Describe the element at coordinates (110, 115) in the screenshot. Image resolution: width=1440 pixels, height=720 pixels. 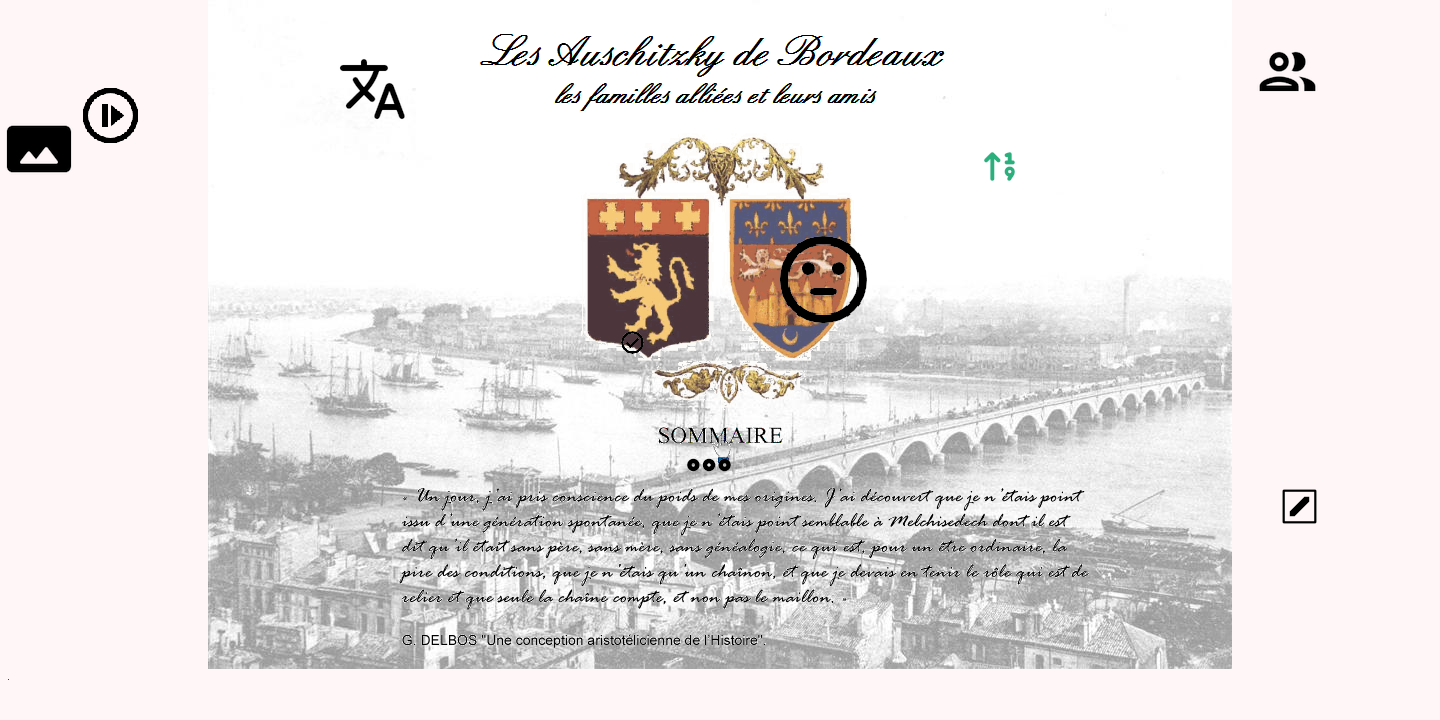
I see `skip to next track or media item` at that location.